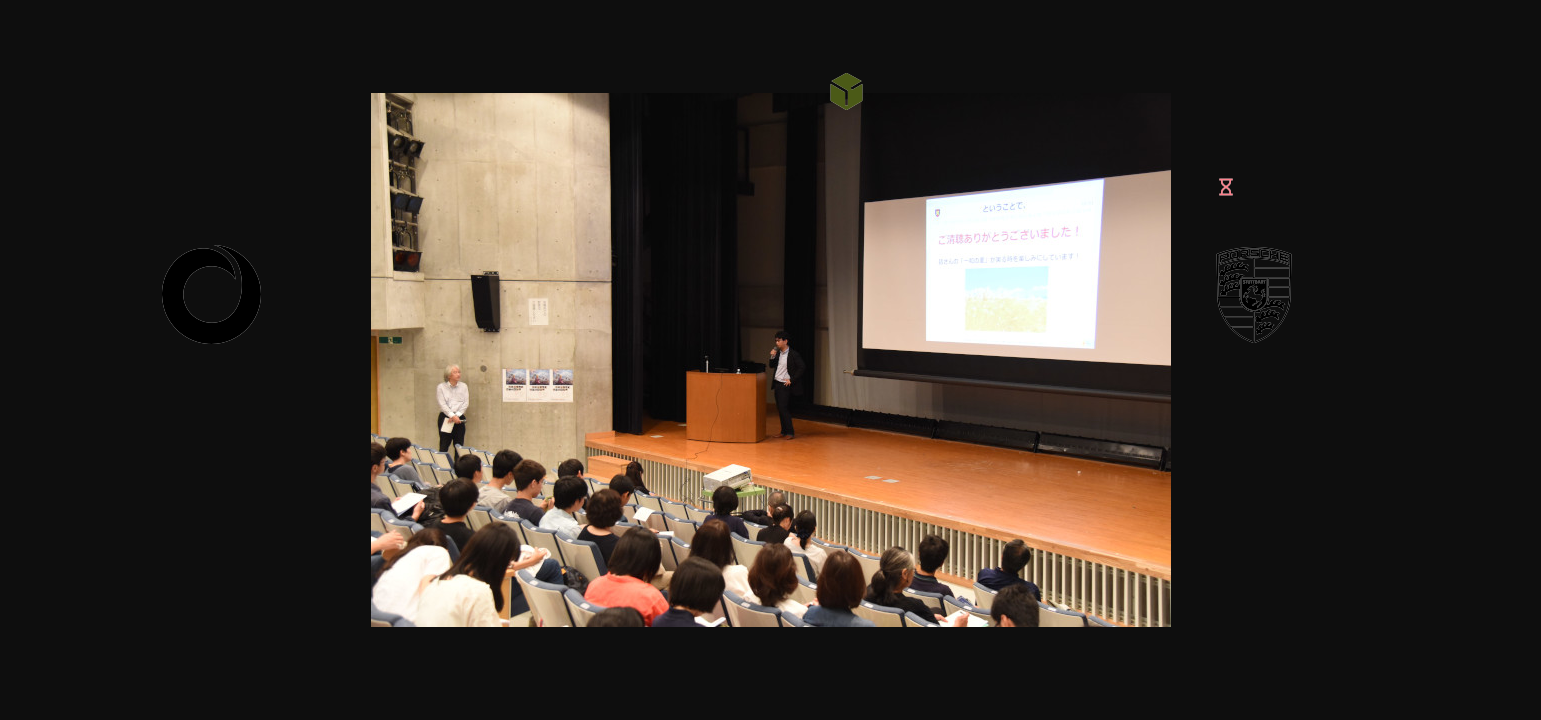 The height and width of the screenshot is (720, 1541). I want to click on singlestore database service, so click(211, 294).